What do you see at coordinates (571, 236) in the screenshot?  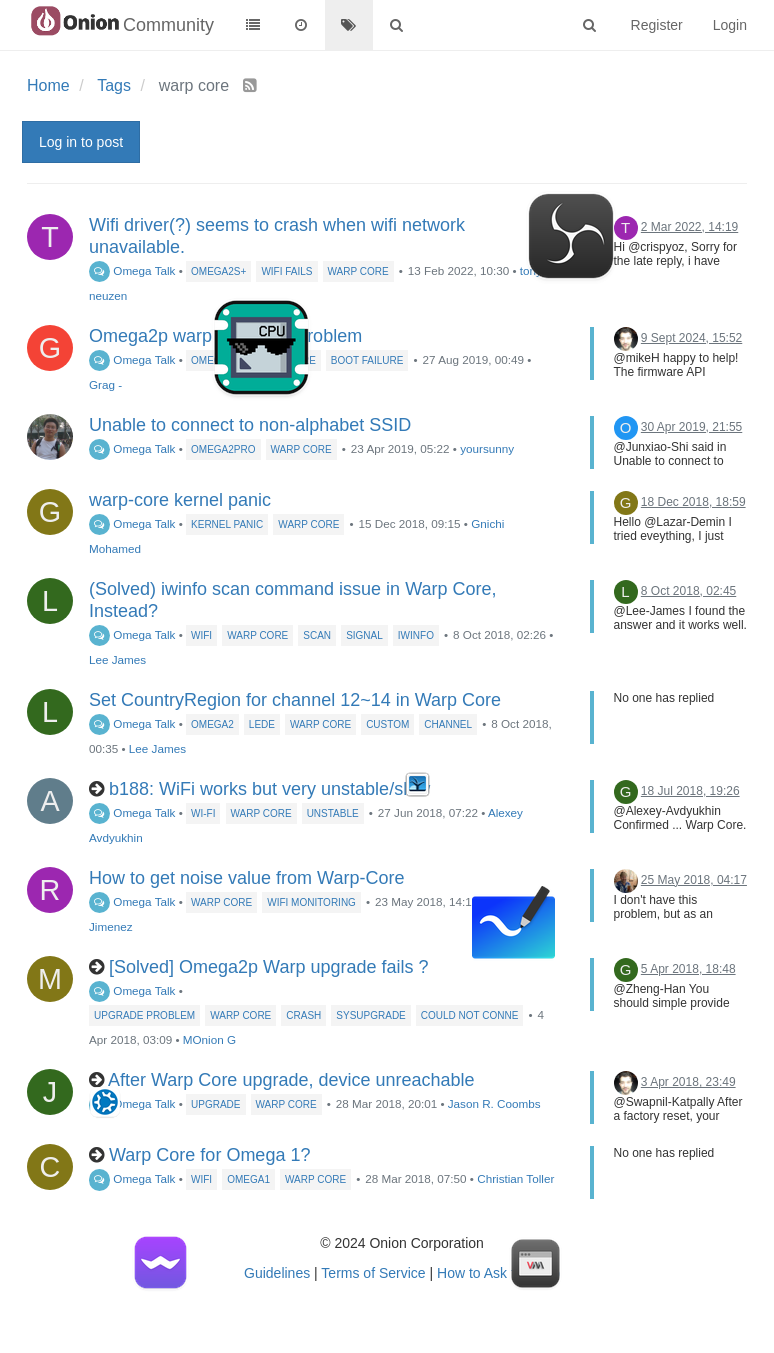 I see `open OBS Studio for screen recording and streaming` at bounding box center [571, 236].